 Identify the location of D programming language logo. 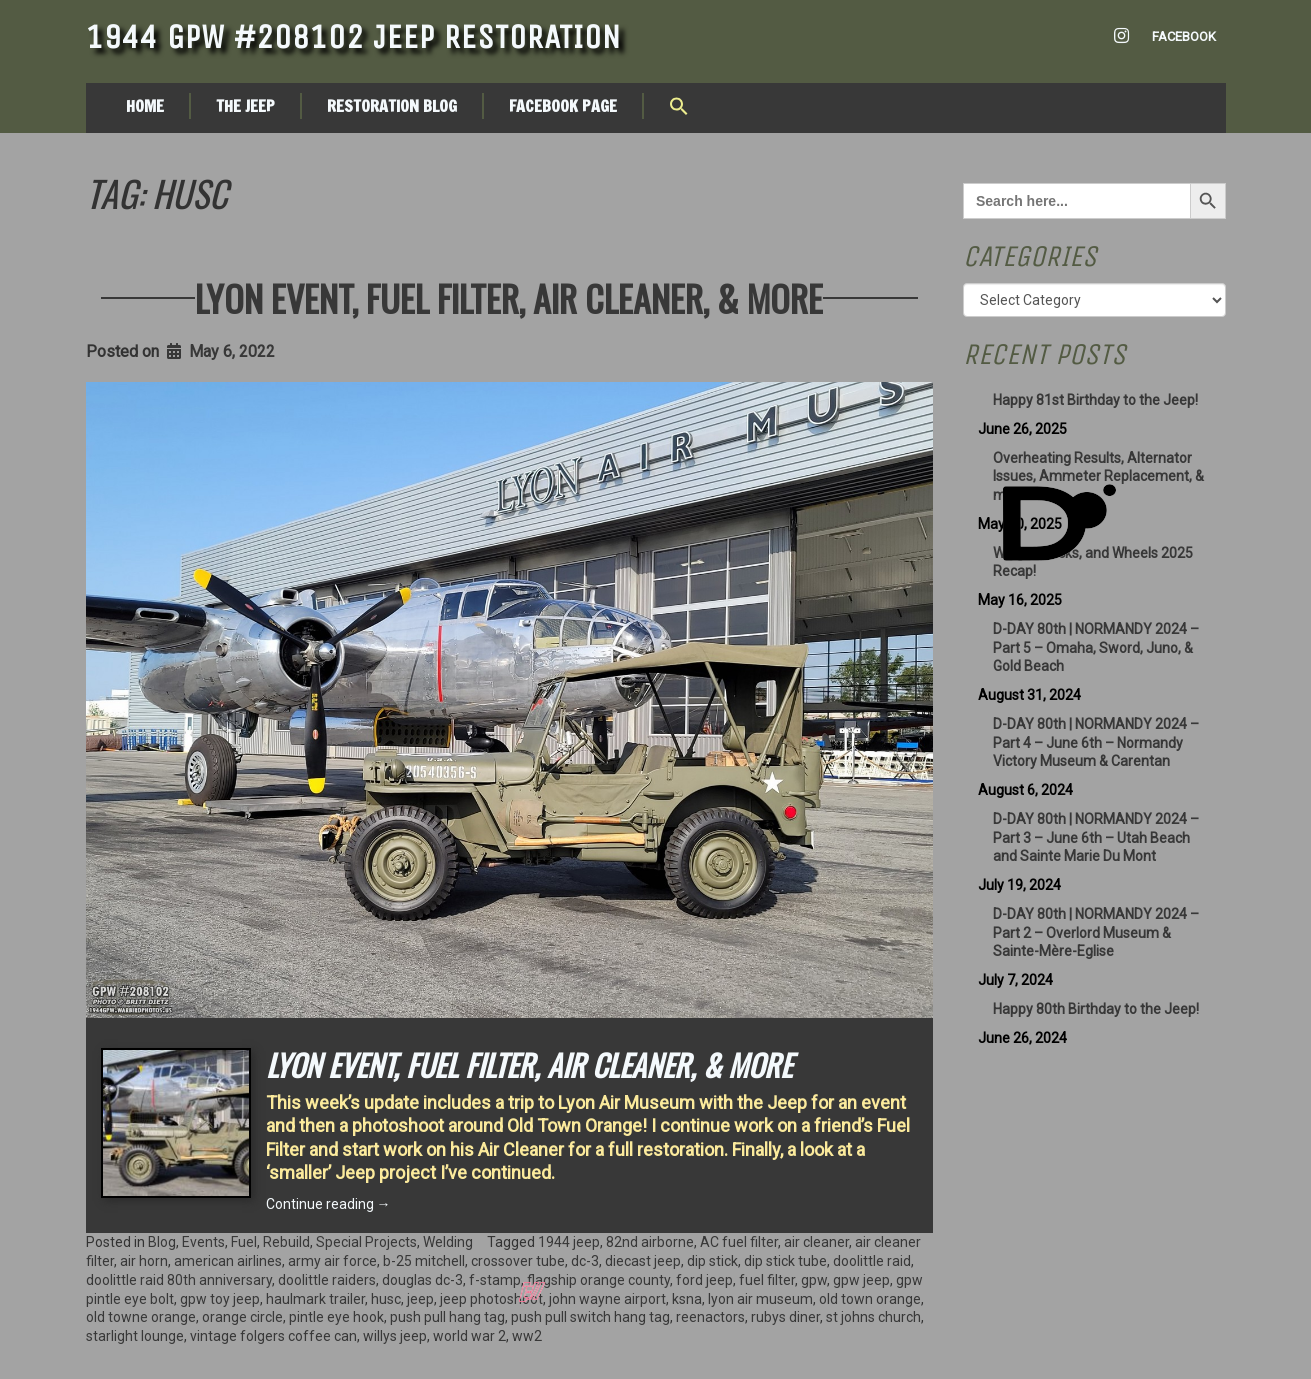
(1059, 522).